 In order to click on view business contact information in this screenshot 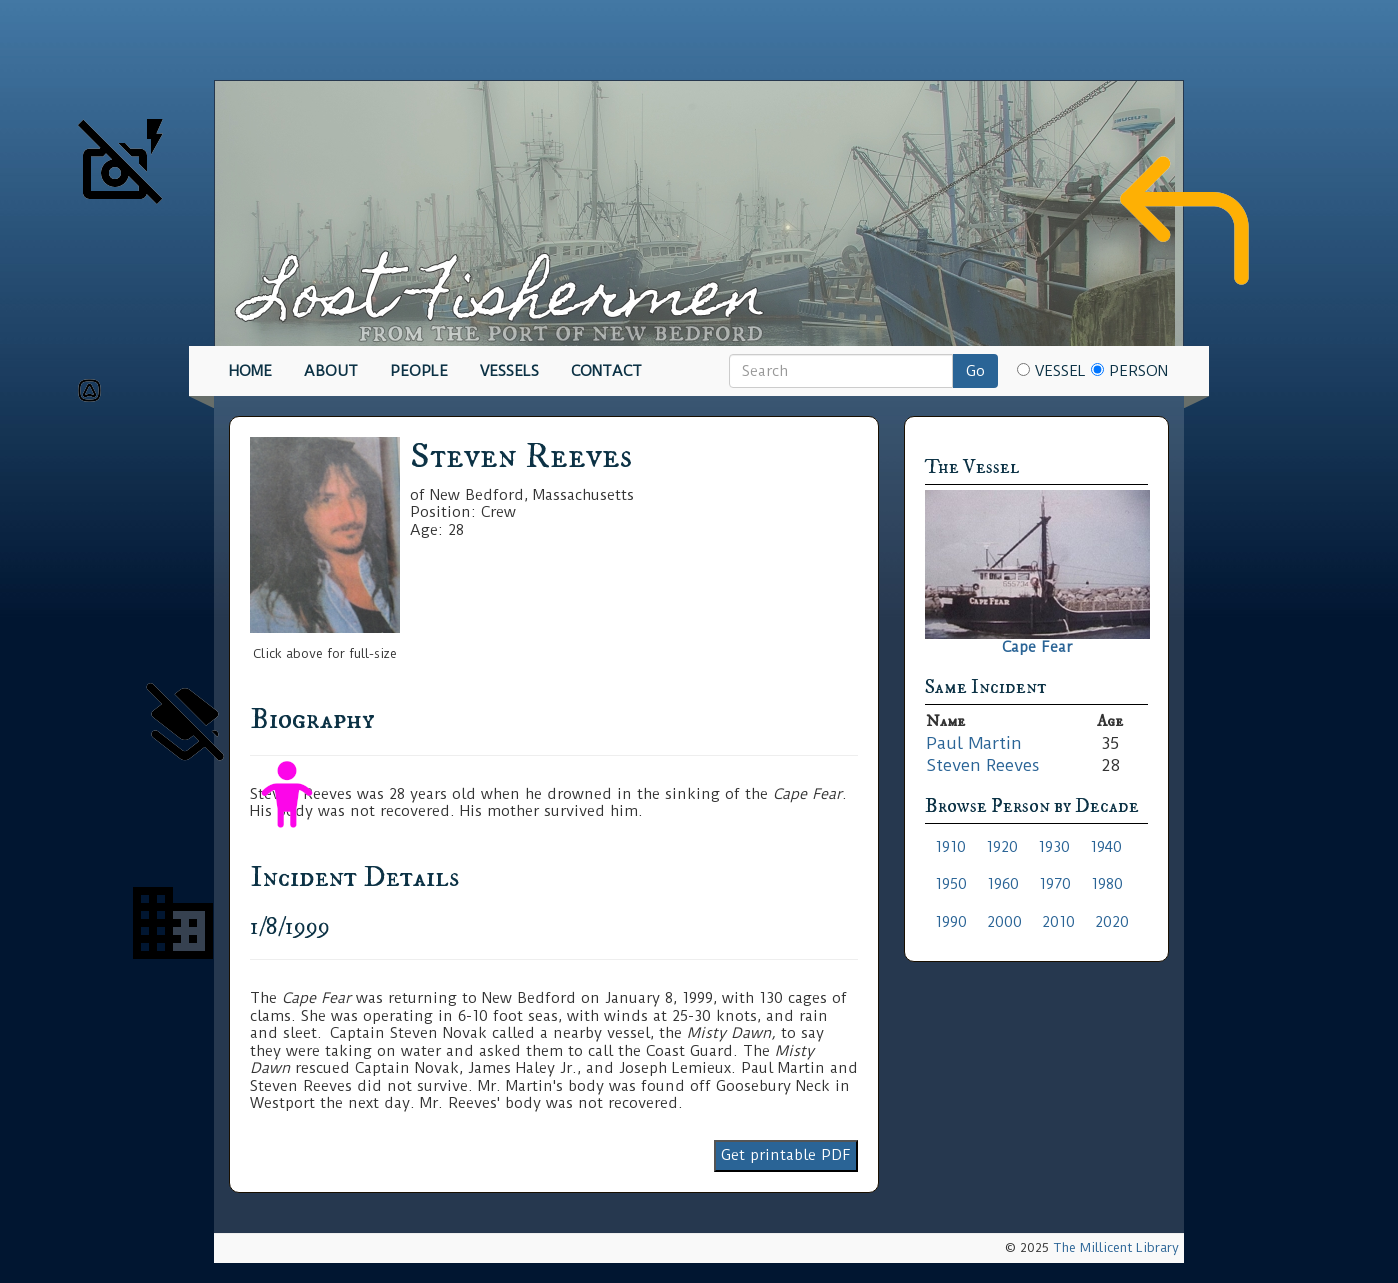, I will do `click(173, 923)`.